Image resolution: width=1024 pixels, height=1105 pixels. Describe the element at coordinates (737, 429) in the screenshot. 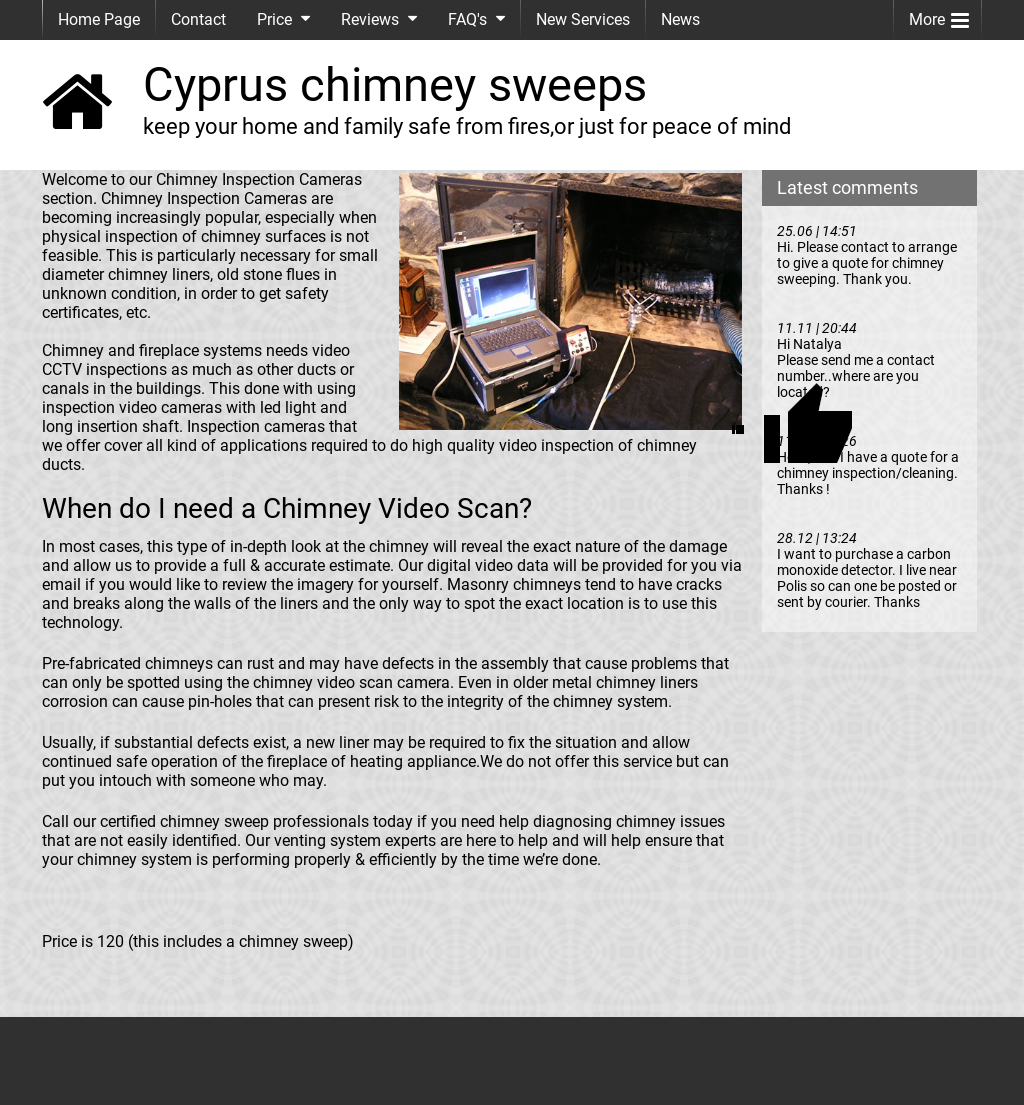

I see `switch to quilt or mosaic view layout` at that location.